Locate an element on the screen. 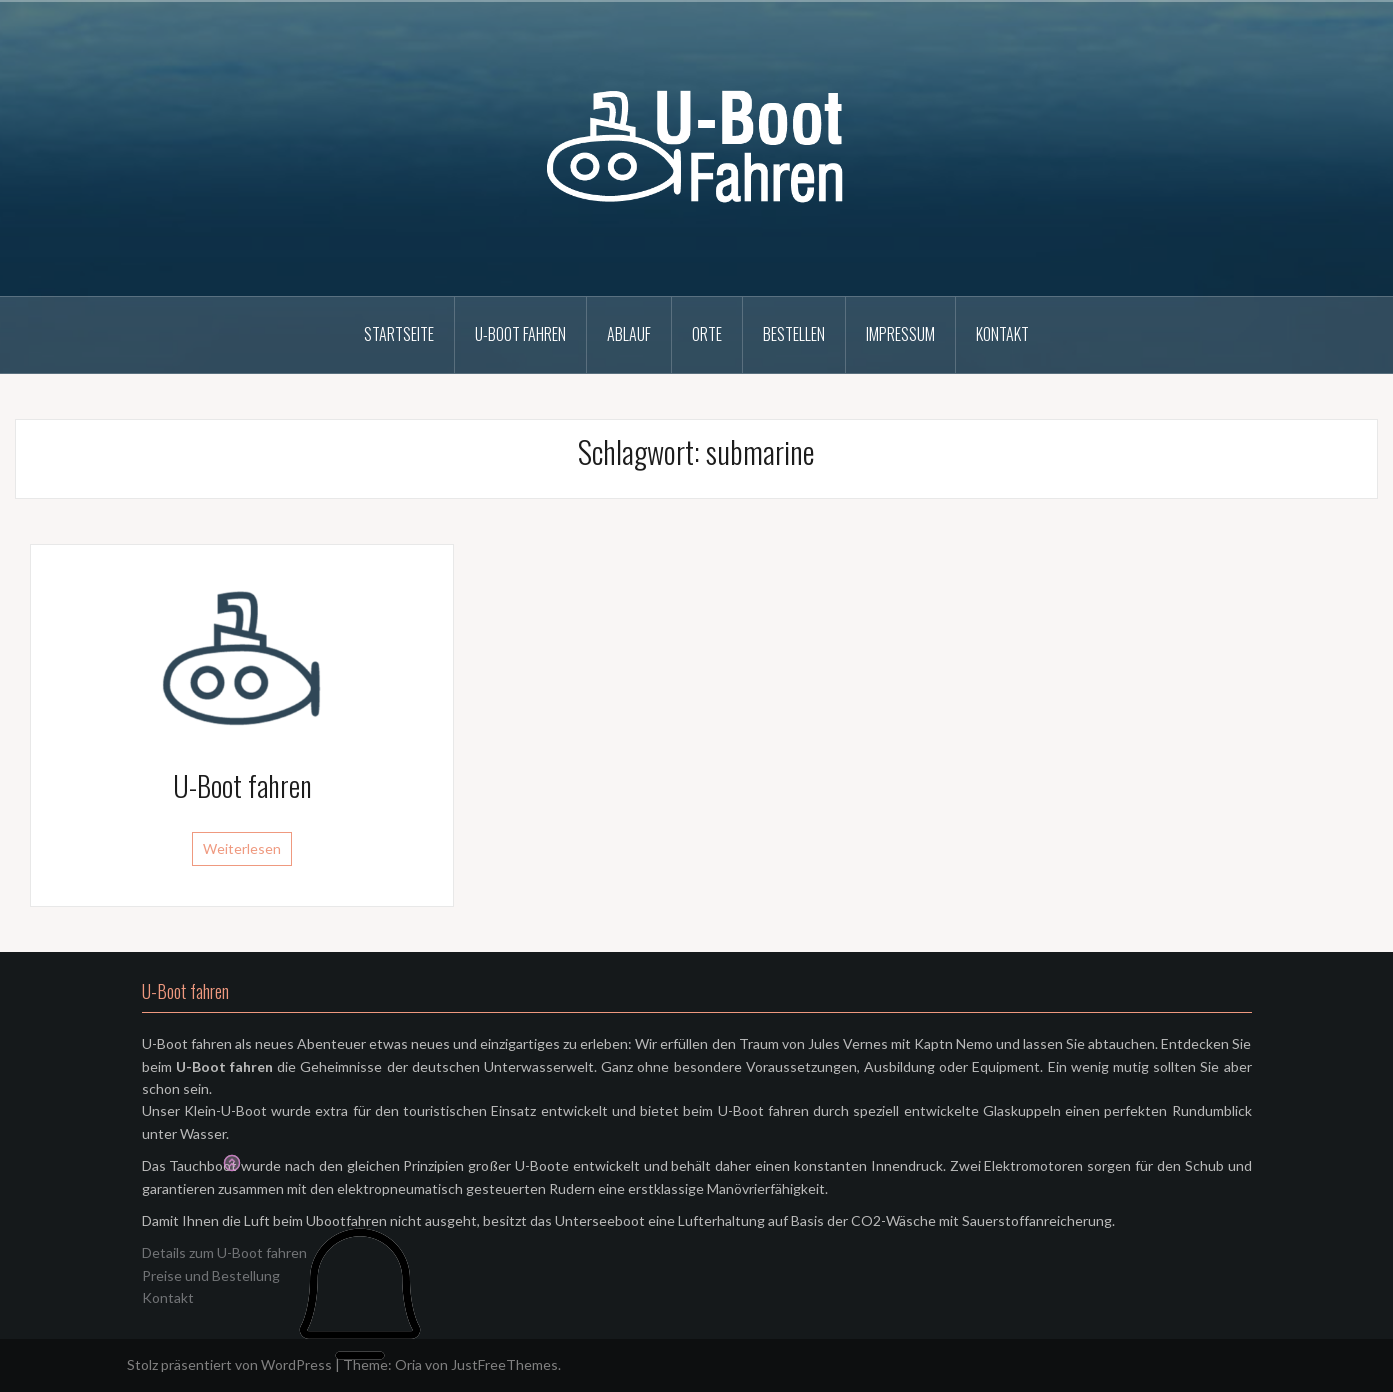  view notifications is located at coordinates (360, 1294).